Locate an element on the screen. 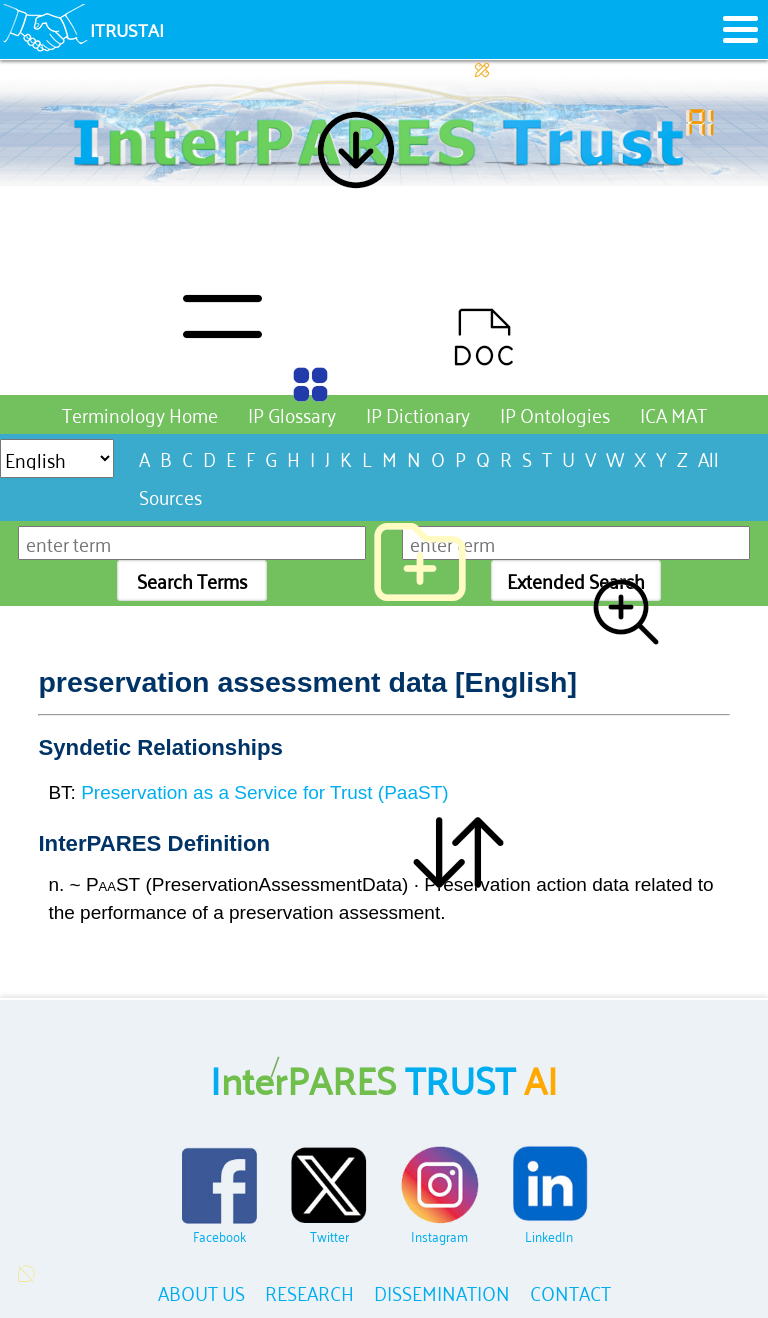 This screenshot has height=1318, width=768. create a new folder is located at coordinates (420, 562).